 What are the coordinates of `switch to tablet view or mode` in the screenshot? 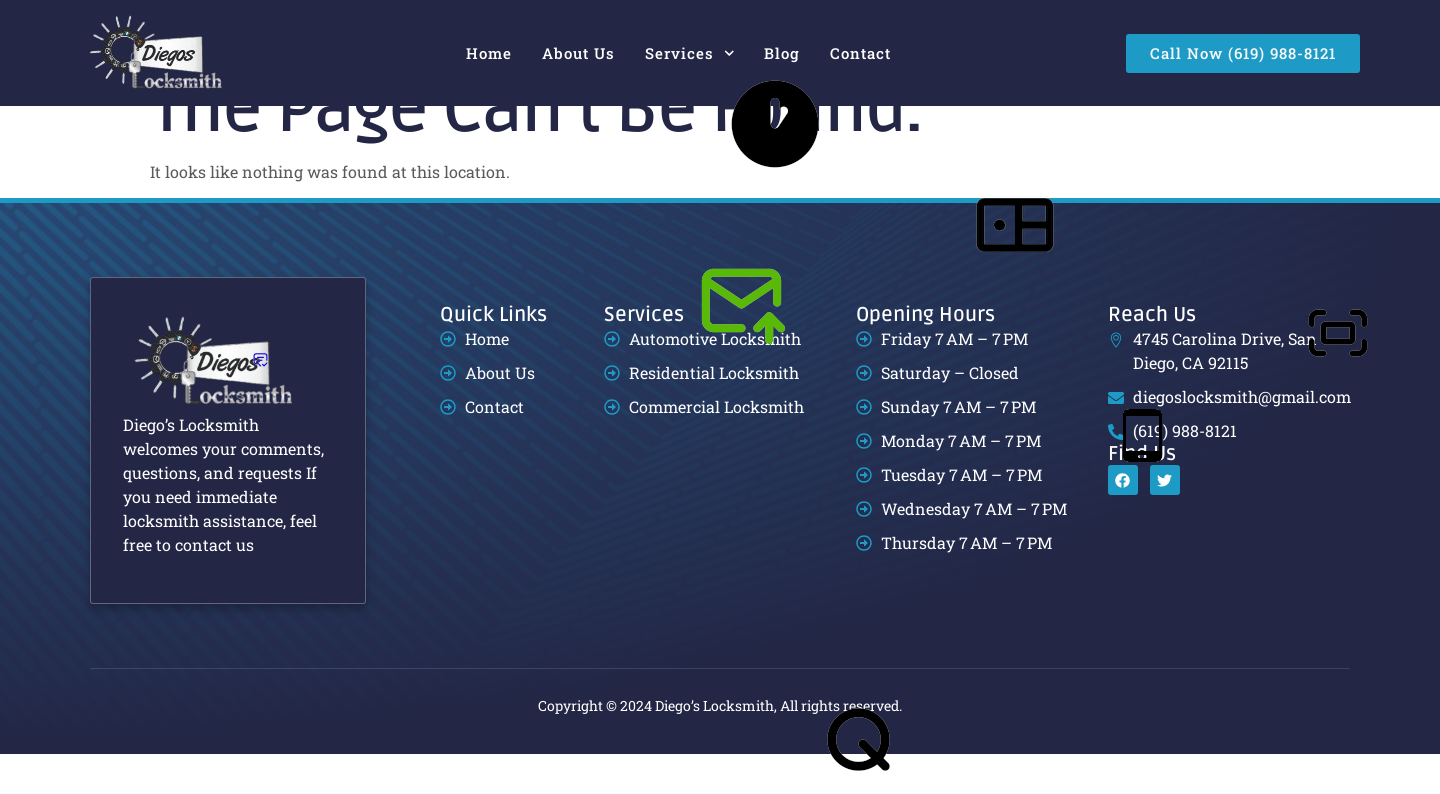 It's located at (1142, 435).